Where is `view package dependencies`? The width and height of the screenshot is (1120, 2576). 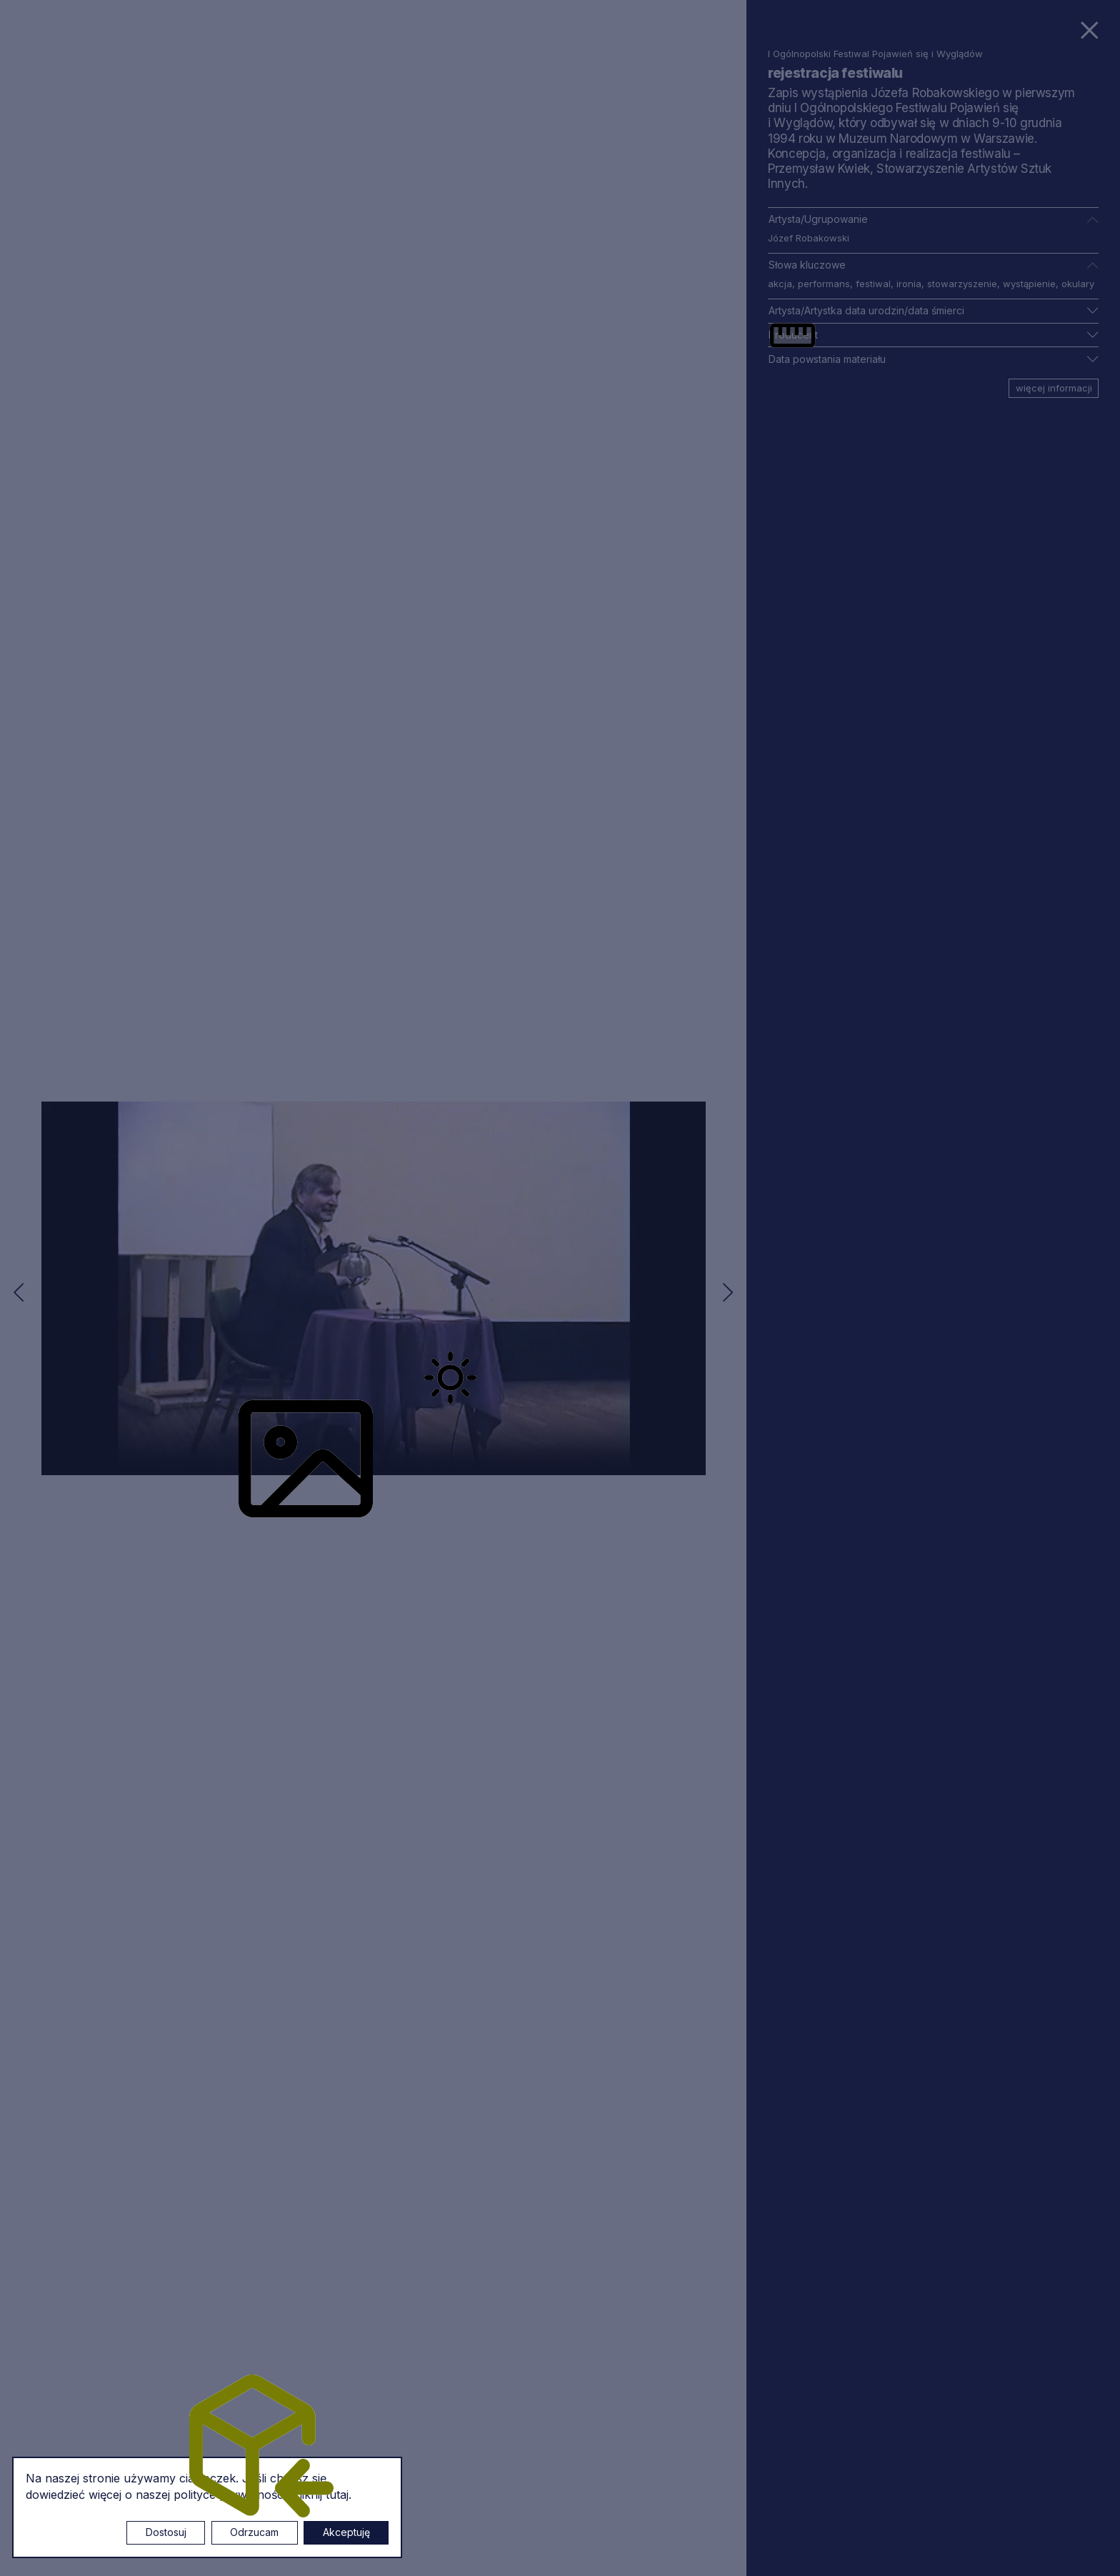 view package dependencies is located at coordinates (261, 2445).